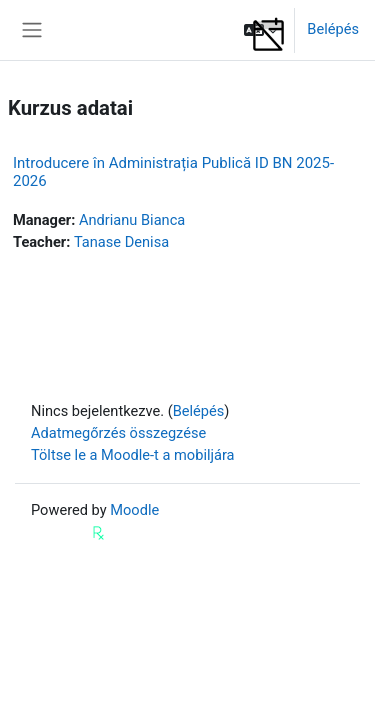 This screenshot has height=720, width=375. What do you see at coordinates (98, 533) in the screenshot?
I see `view prescription details` at bounding box center [98, 533].